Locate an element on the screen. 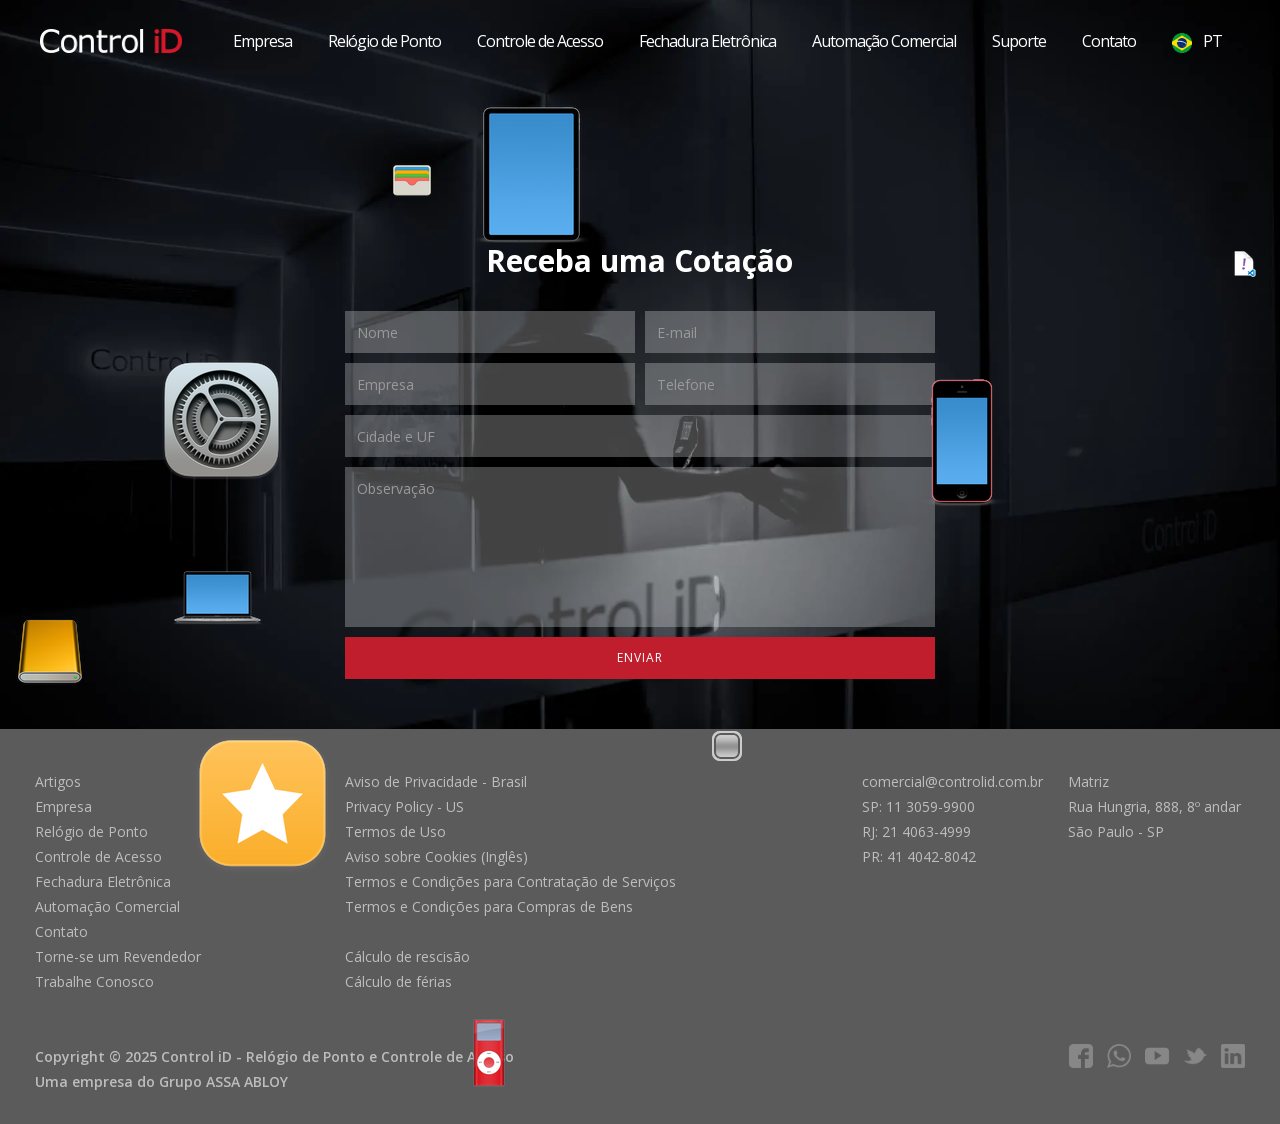 This screenshot has width=1280, height=1124. indicates a connected iPod nano device is located at coordinates (489, 1053).